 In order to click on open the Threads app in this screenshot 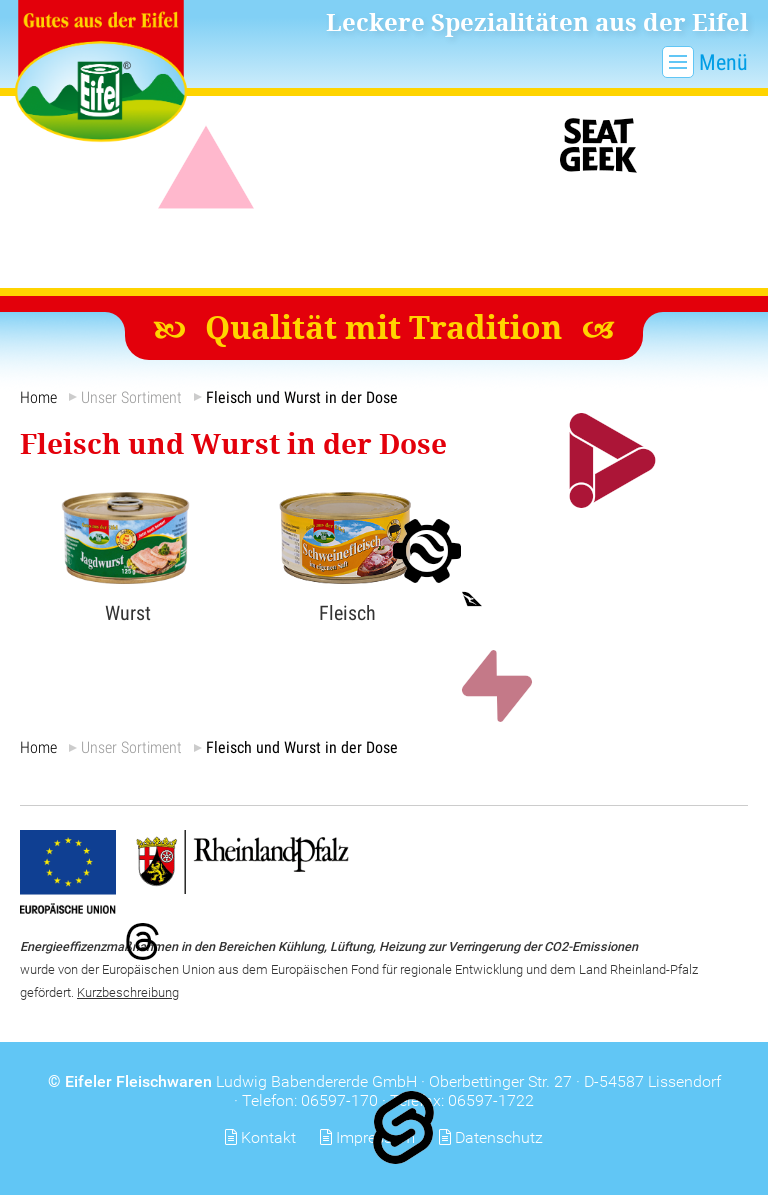, I will do `click(142, 941)`.